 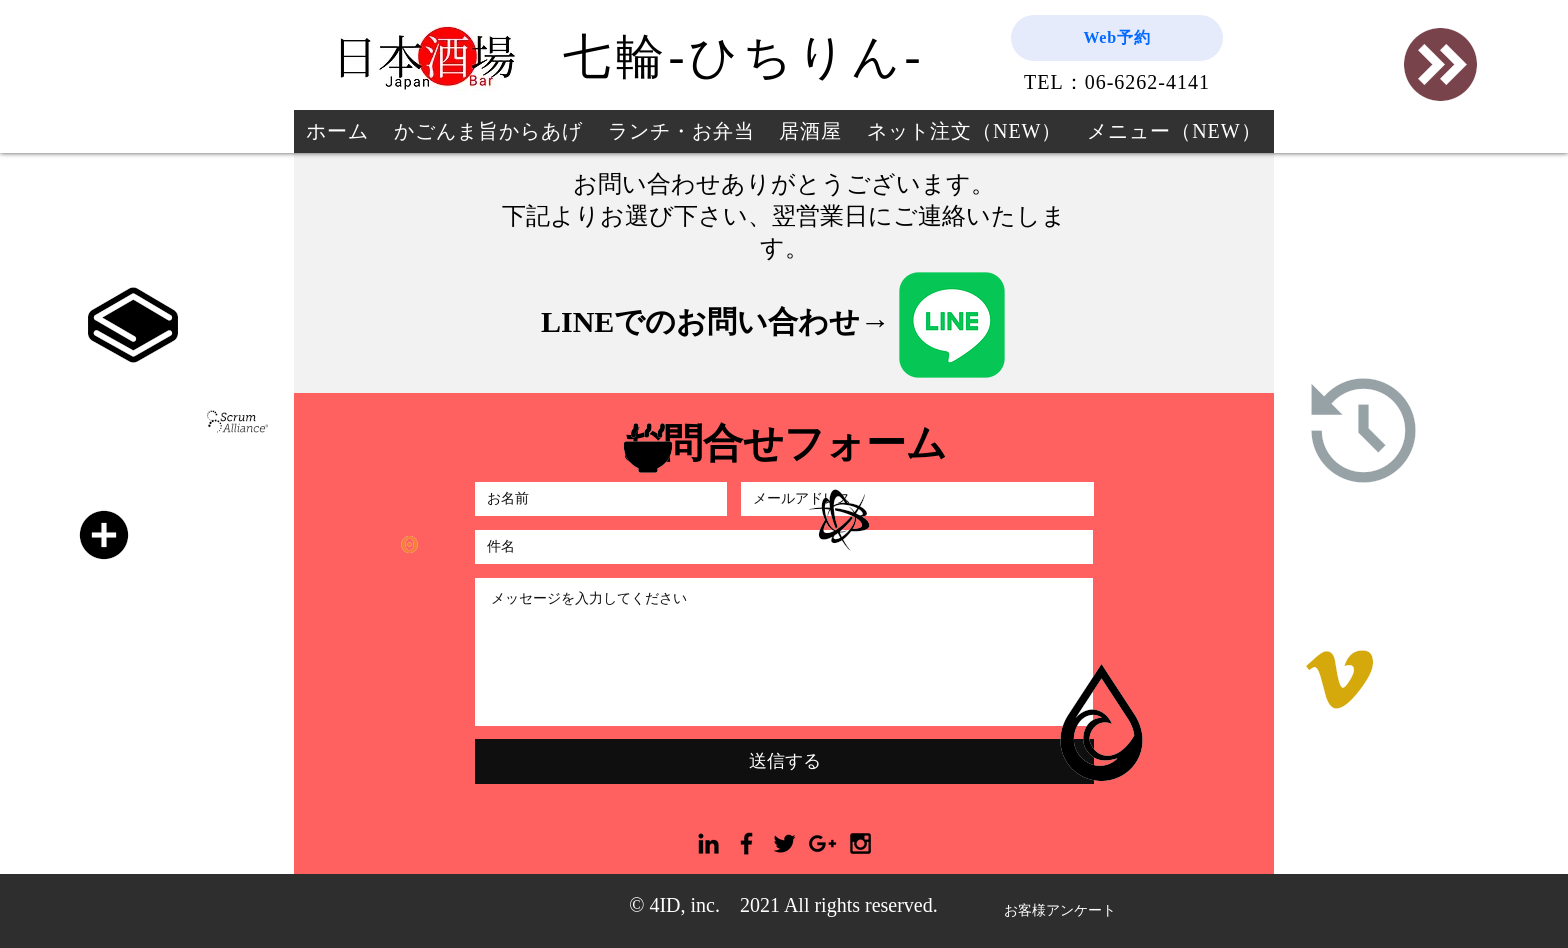 I want to click on view recent activity or history, so click(x=1363, y=430).